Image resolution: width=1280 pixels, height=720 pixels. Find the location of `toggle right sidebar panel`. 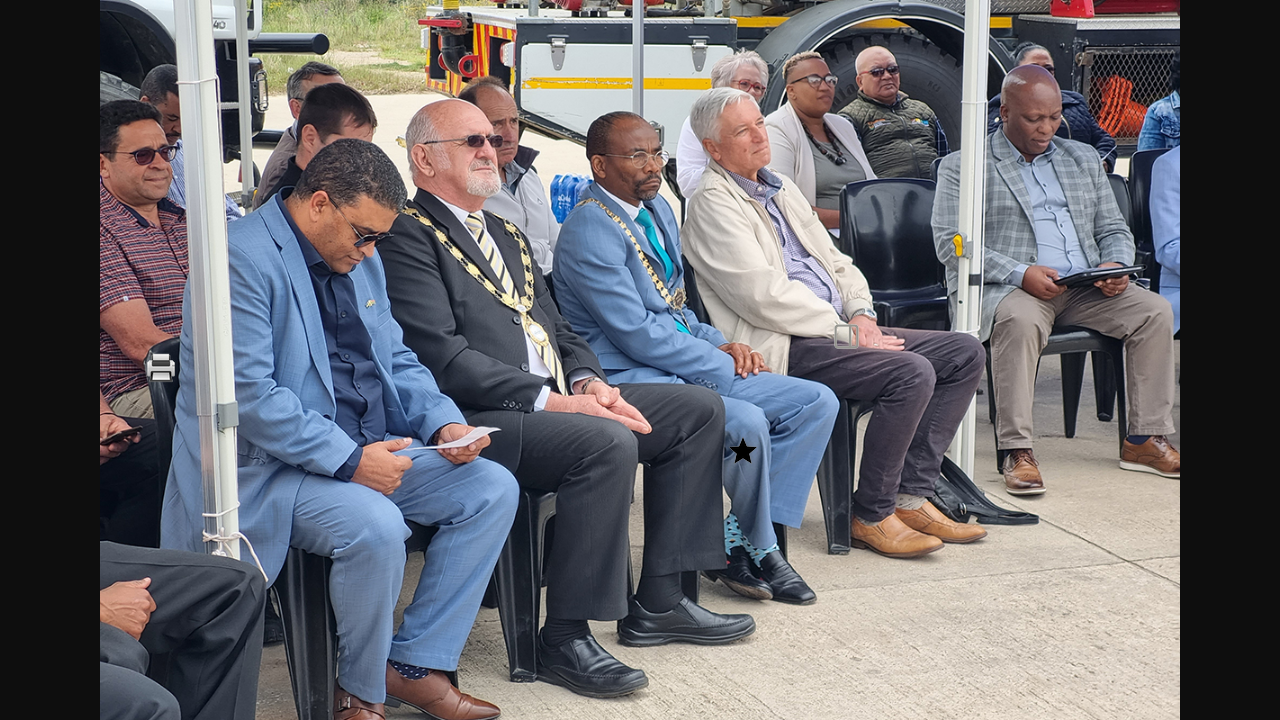

toggle right sidebar panel is located at coordinates (846, 336).